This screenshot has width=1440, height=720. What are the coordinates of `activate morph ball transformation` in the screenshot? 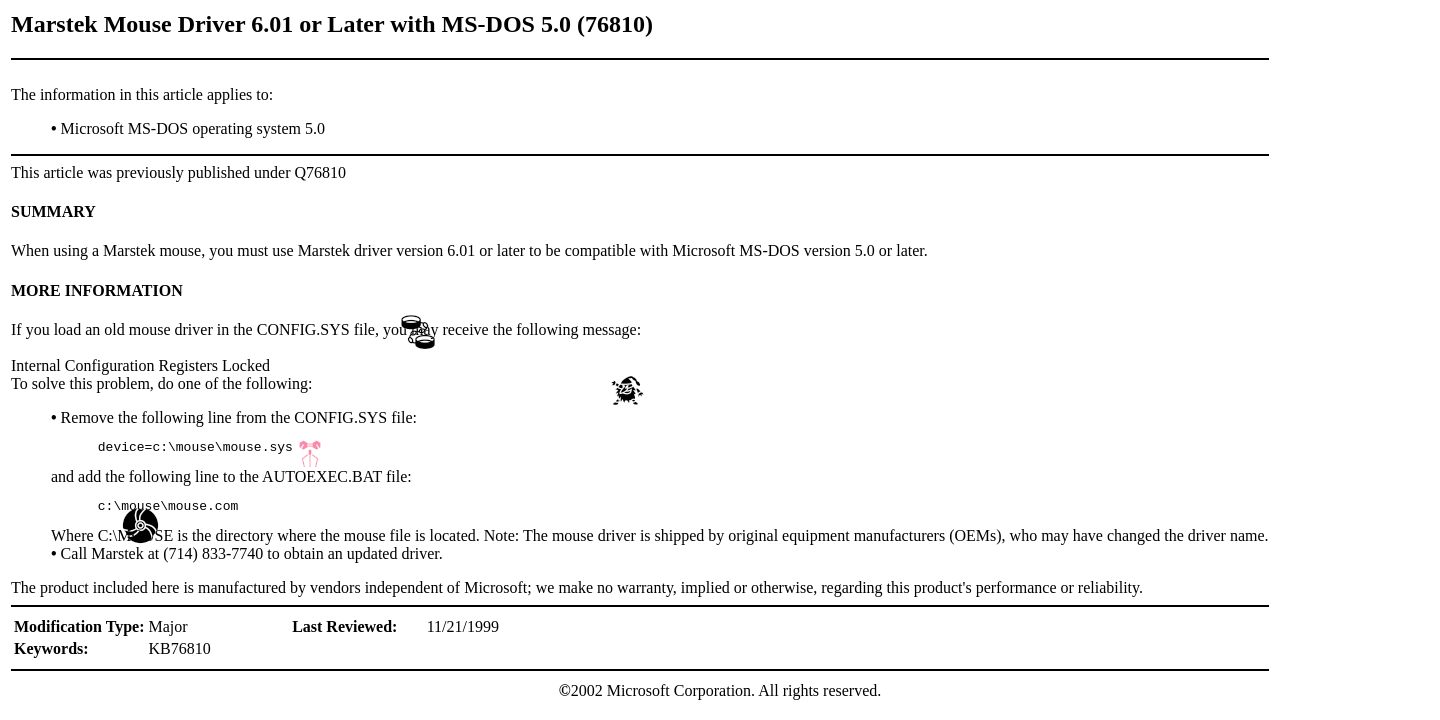 It's located at (140, 525).